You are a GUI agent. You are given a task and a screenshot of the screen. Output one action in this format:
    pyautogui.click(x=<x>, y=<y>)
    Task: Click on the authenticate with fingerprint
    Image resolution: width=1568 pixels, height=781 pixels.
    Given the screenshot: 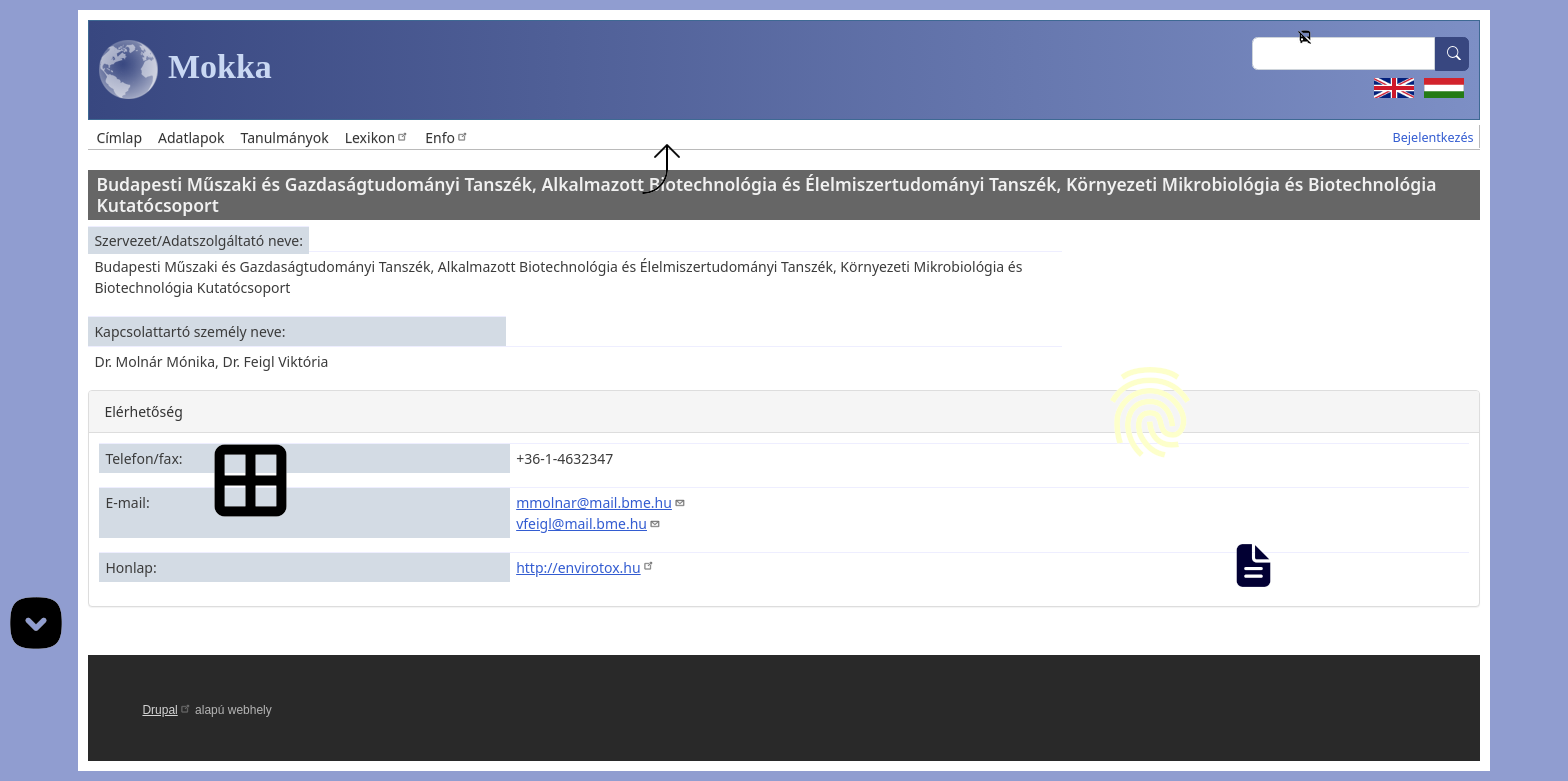 What is the action you would take?
    pyautogui.click(x=1150, y=412)
    